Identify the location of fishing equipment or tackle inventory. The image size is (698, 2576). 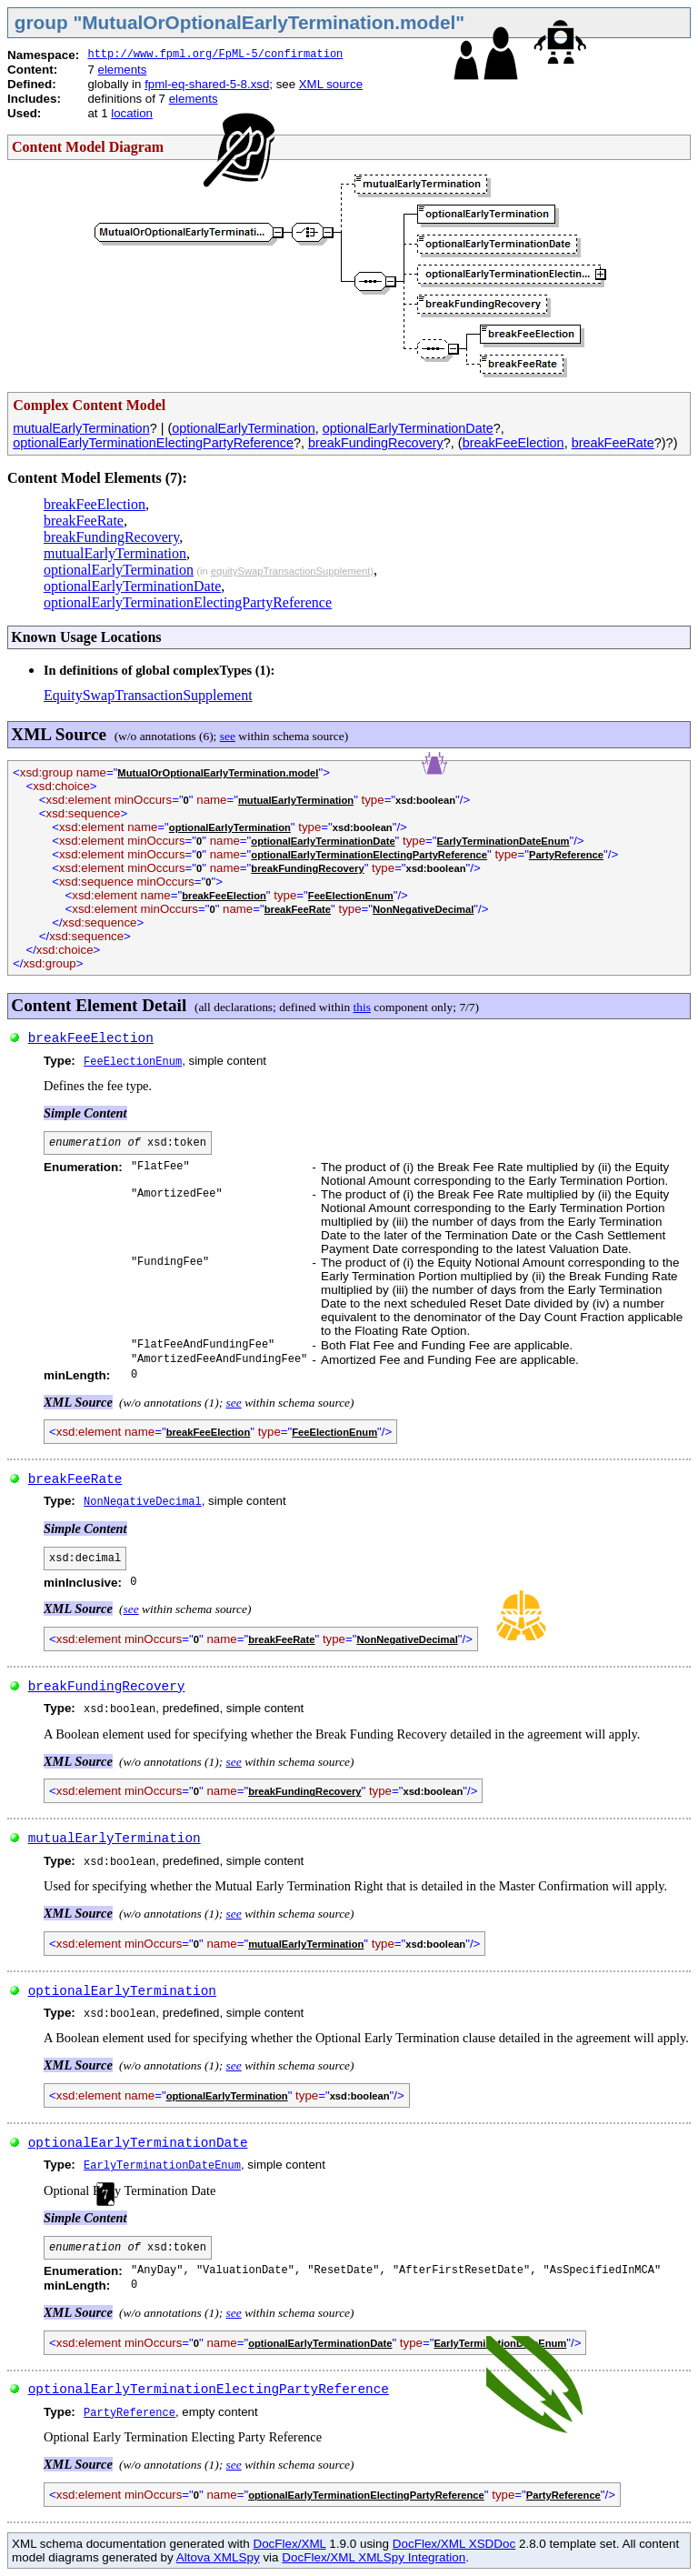
(533, 2384).